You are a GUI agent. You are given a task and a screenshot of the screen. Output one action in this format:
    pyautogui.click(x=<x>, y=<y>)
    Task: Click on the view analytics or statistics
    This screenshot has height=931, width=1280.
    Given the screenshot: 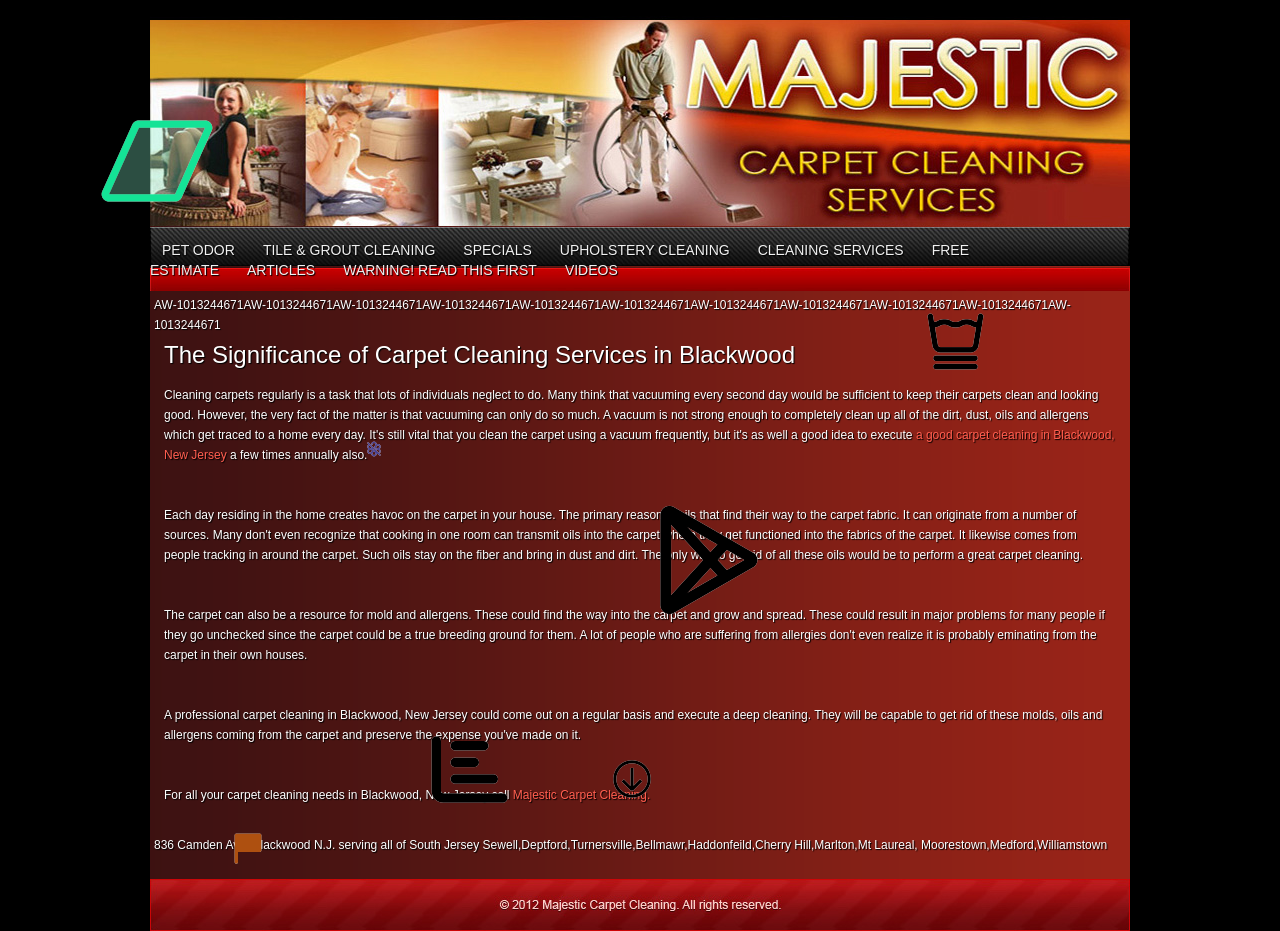 What is the action you would take?
    pyautogui.click(x=469, y=769)
    